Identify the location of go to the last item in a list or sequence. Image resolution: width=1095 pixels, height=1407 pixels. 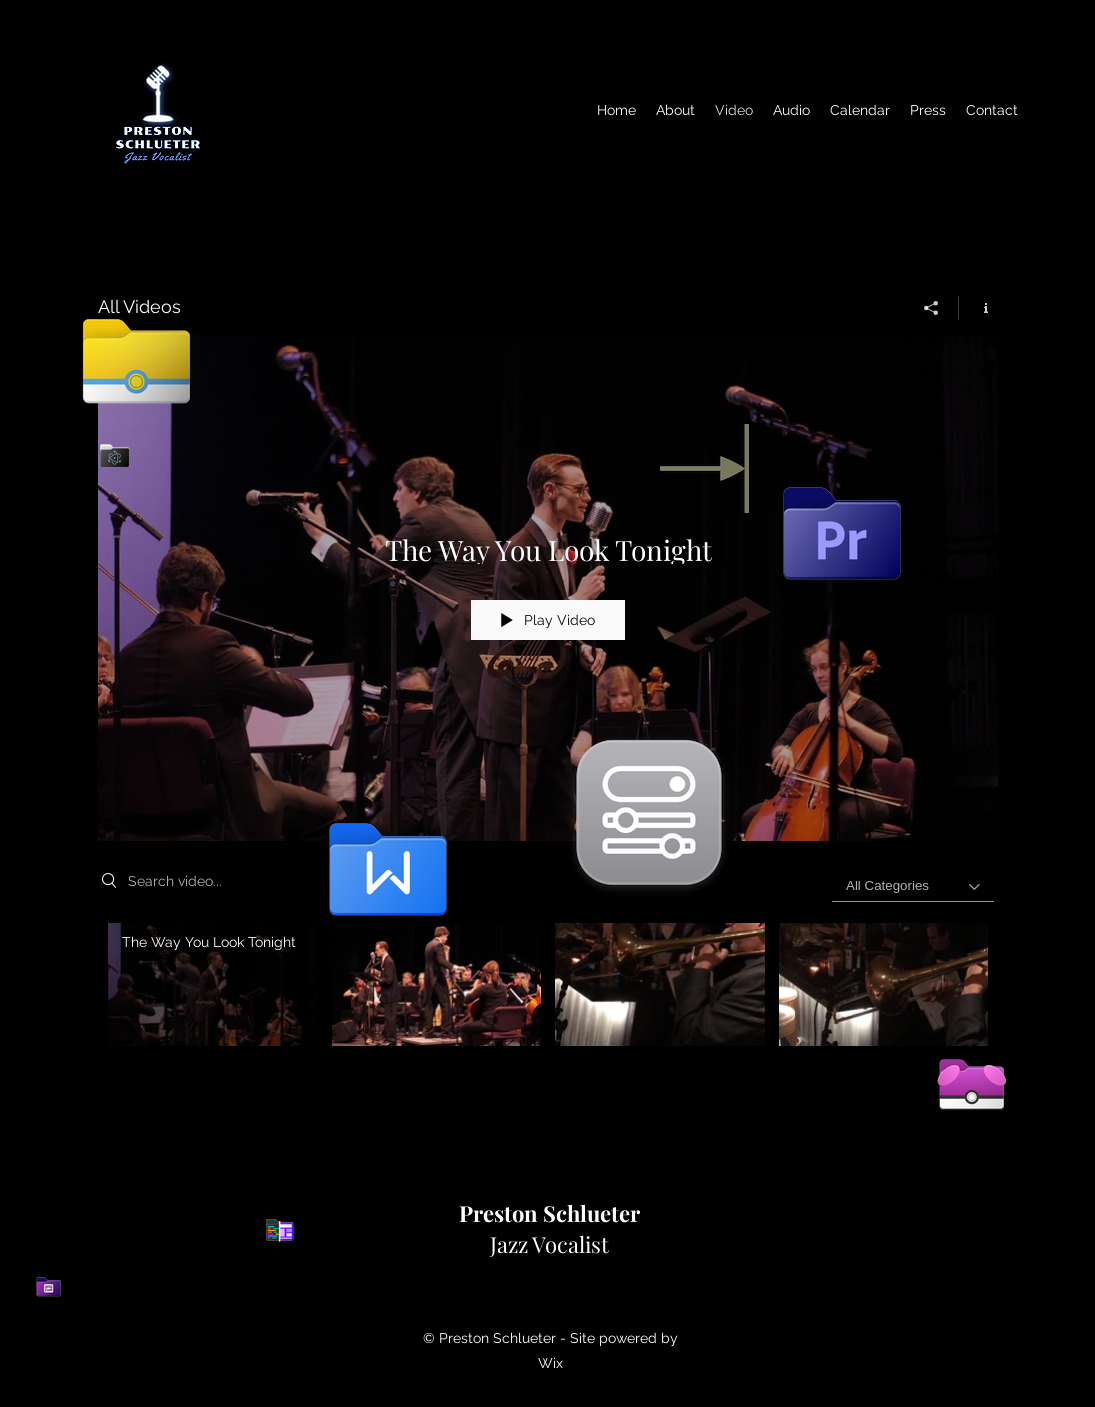
(704, 468).